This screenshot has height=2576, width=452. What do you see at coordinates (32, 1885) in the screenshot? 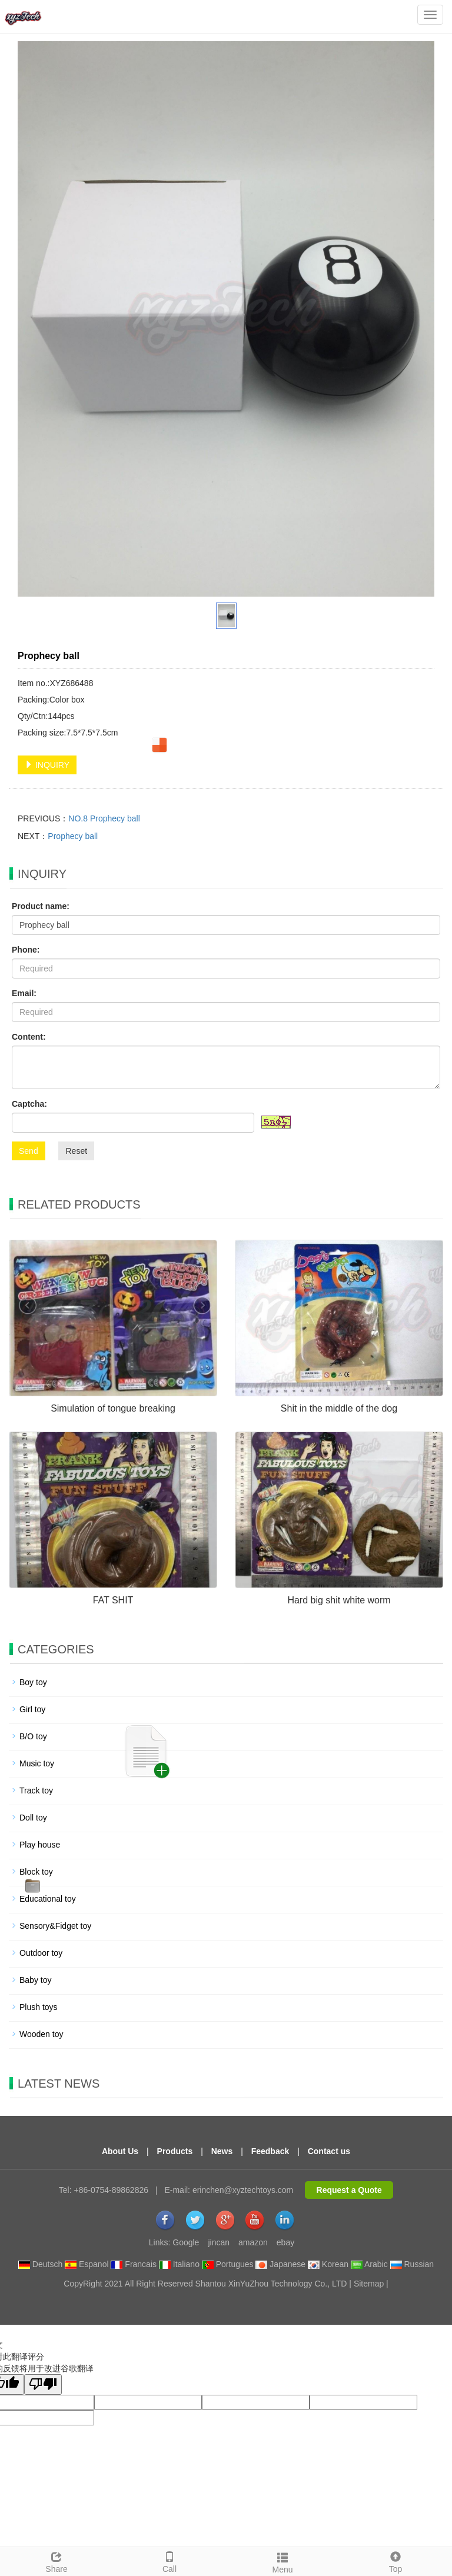
I see `open the file manager application` at bounding box center [32, 1885].